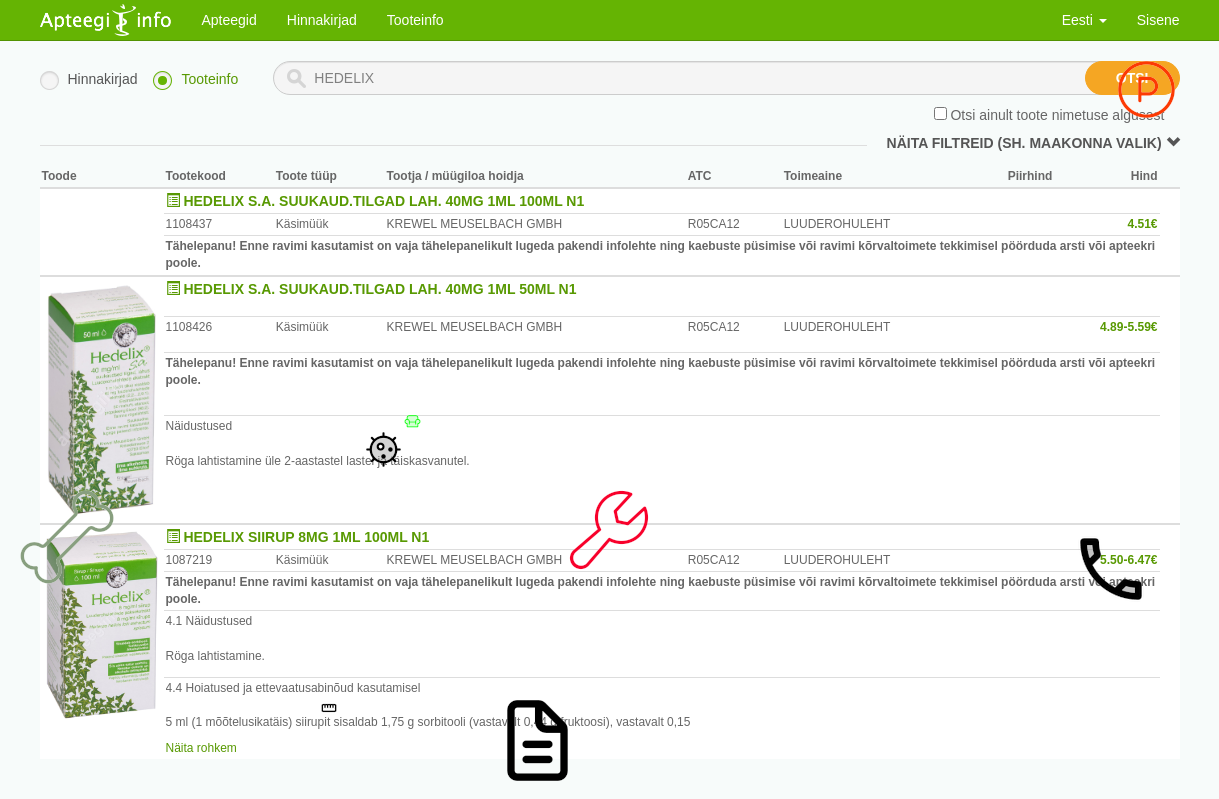 This screenshot has height=799, width=1219. What do you see at coordinates (1146, 89) in the screenshot?
I see `parking location or availability indicator` at bounding box center [1146, 89].